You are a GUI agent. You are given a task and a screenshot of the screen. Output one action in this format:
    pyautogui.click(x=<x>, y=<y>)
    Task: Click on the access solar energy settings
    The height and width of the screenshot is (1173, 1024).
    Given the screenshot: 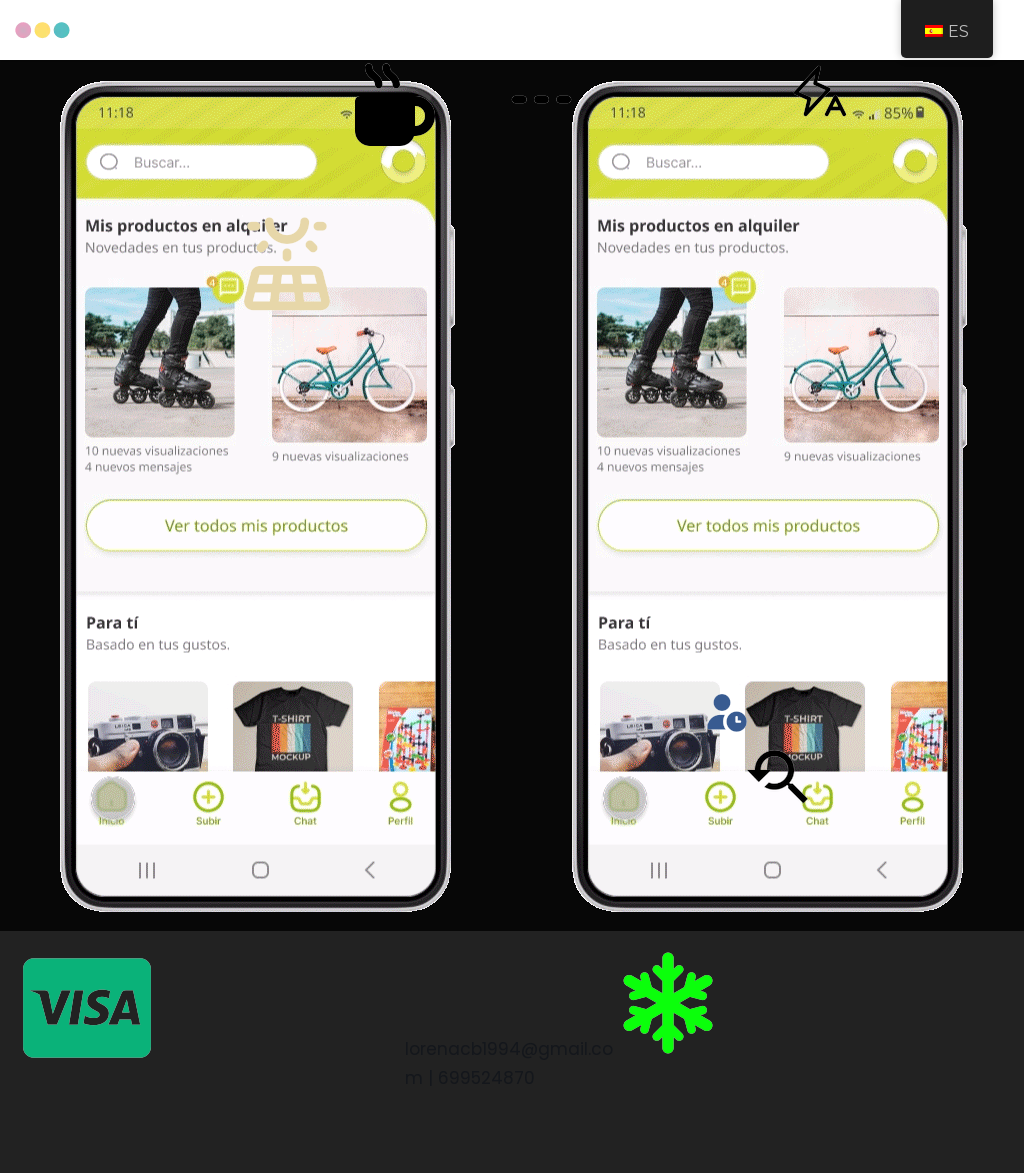 What is the action you would take?
    pyautogui.click(x=287, y=266)
    